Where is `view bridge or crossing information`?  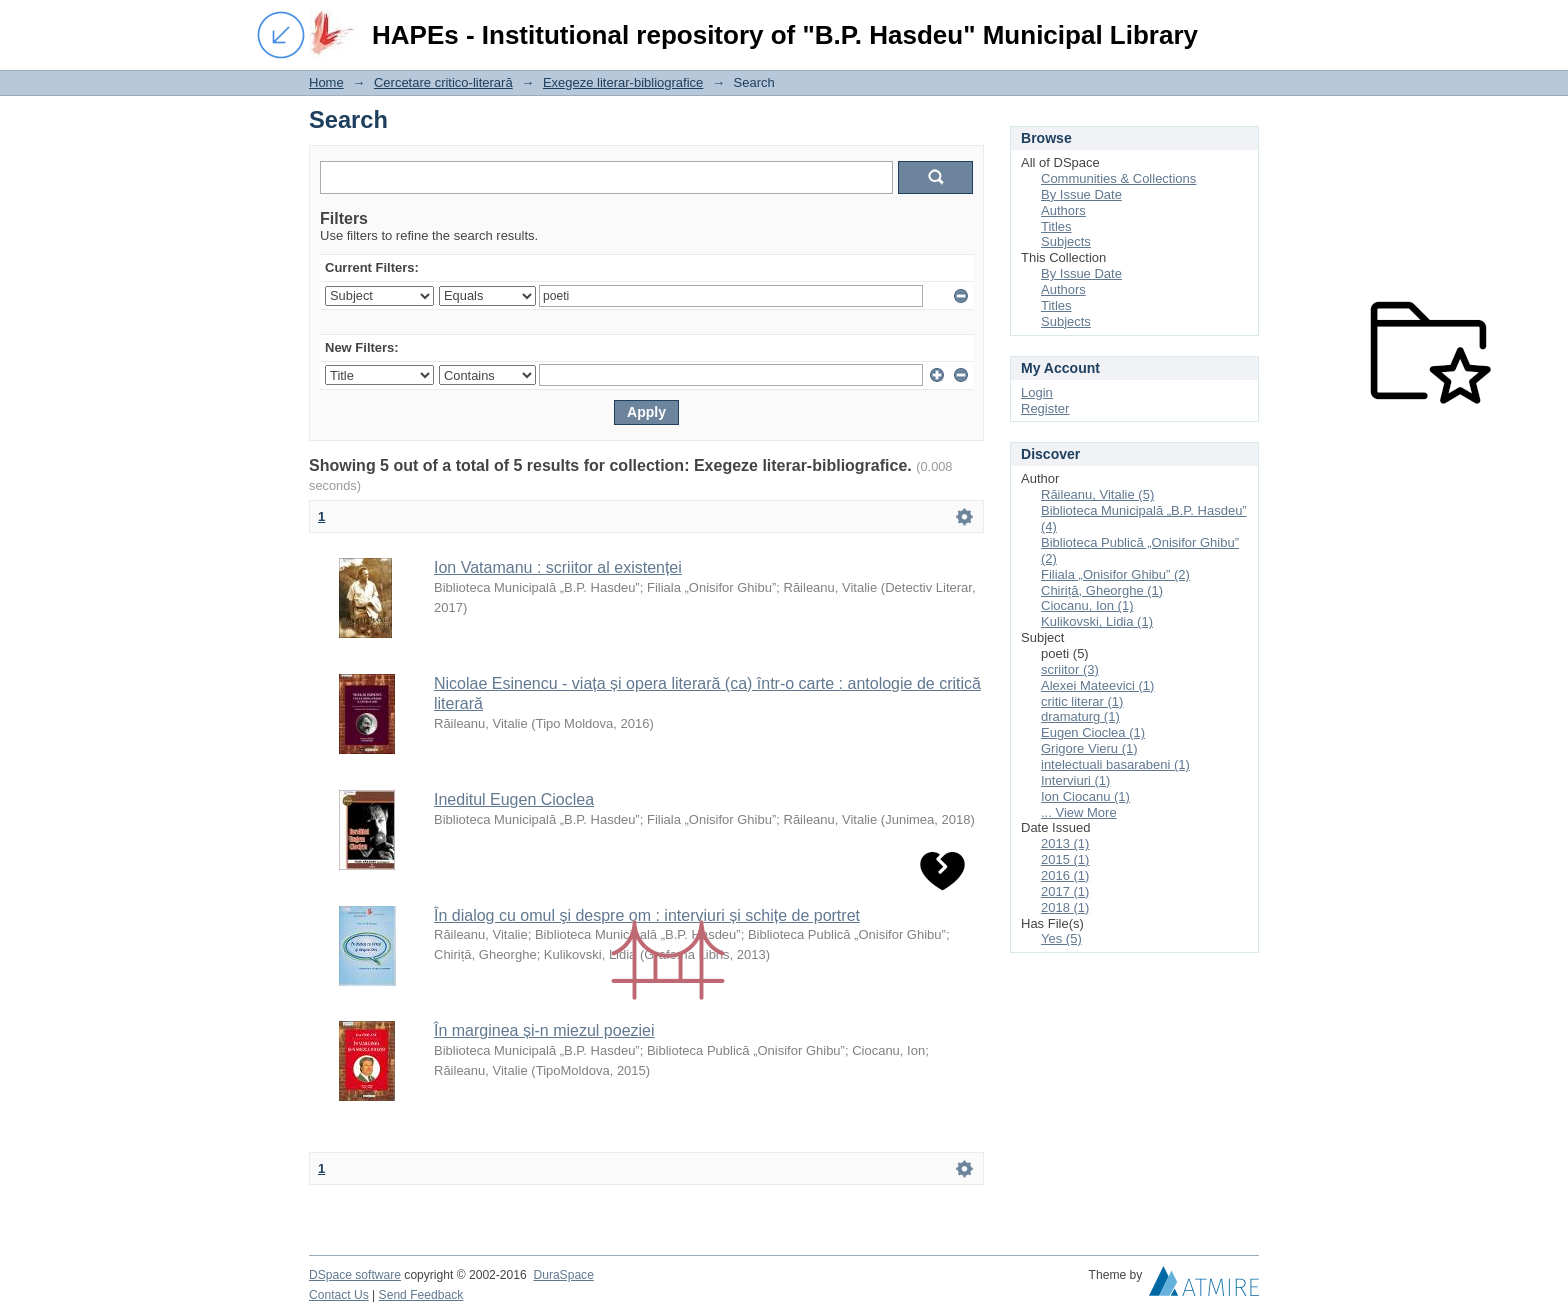 view bridge or crossing information is located at coordinates (668, 960).